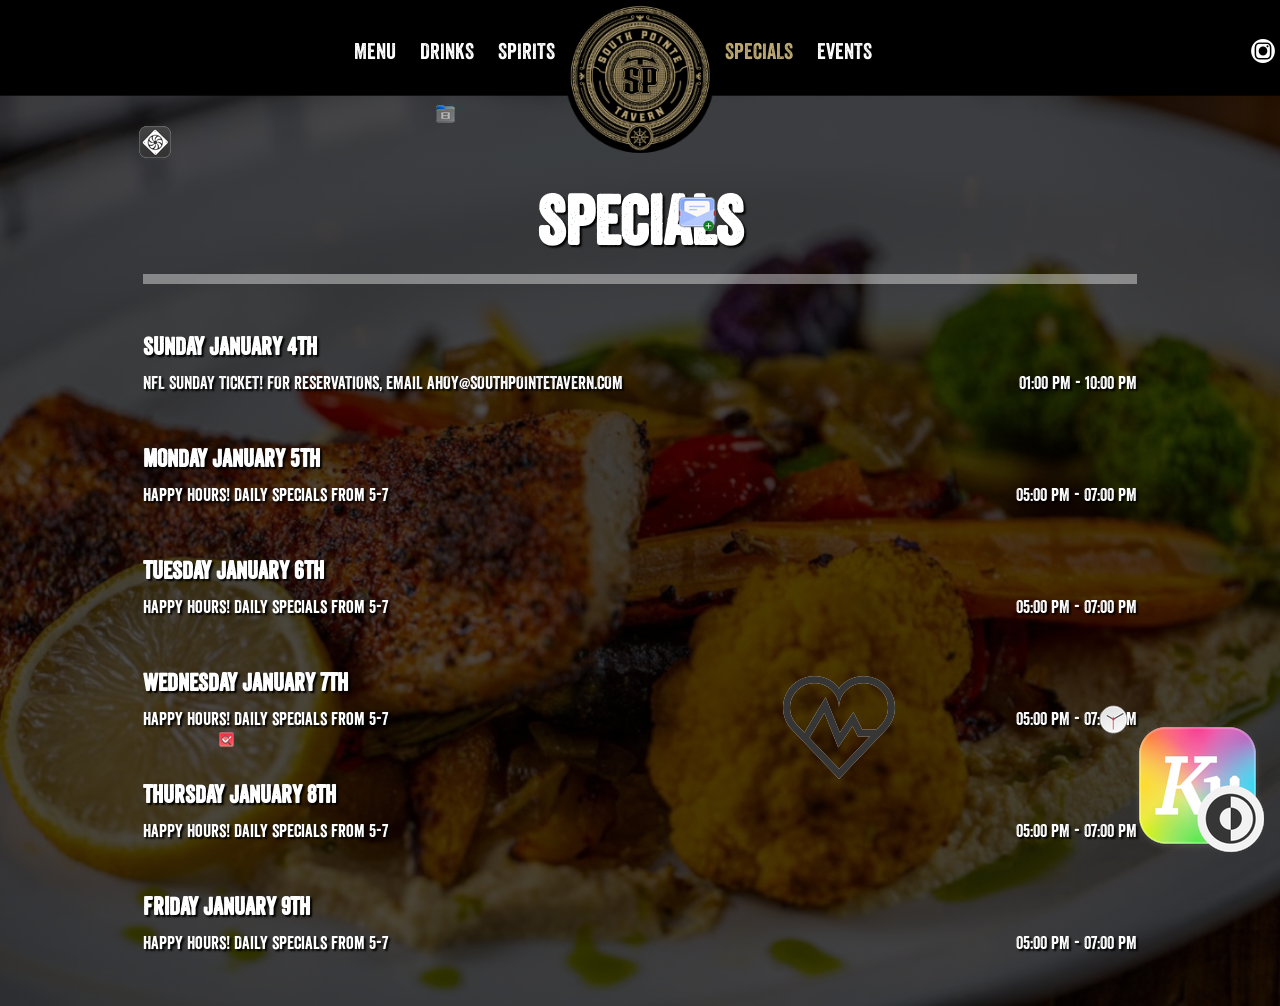  What do you see at coordinates (226, 739) in the screenshot?
I see `open system configuration settings` at bounding box center [226, 739].